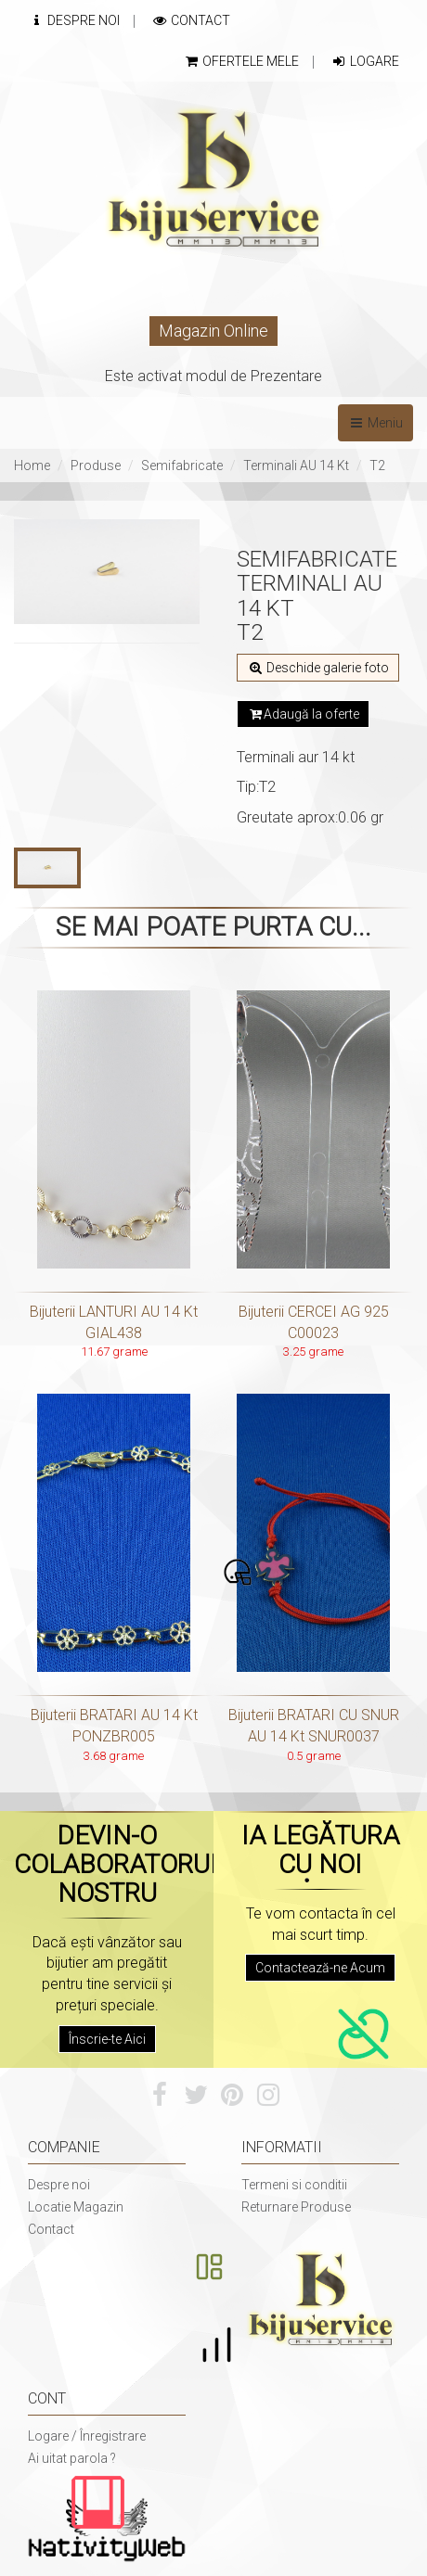 The width and height of the screenshot is (427, 2576). What do you see at coordinates (363, 2034) in the screenshot?
I see `indicates item contains no beans or is bean-free` at bounding box center [363, 2034].